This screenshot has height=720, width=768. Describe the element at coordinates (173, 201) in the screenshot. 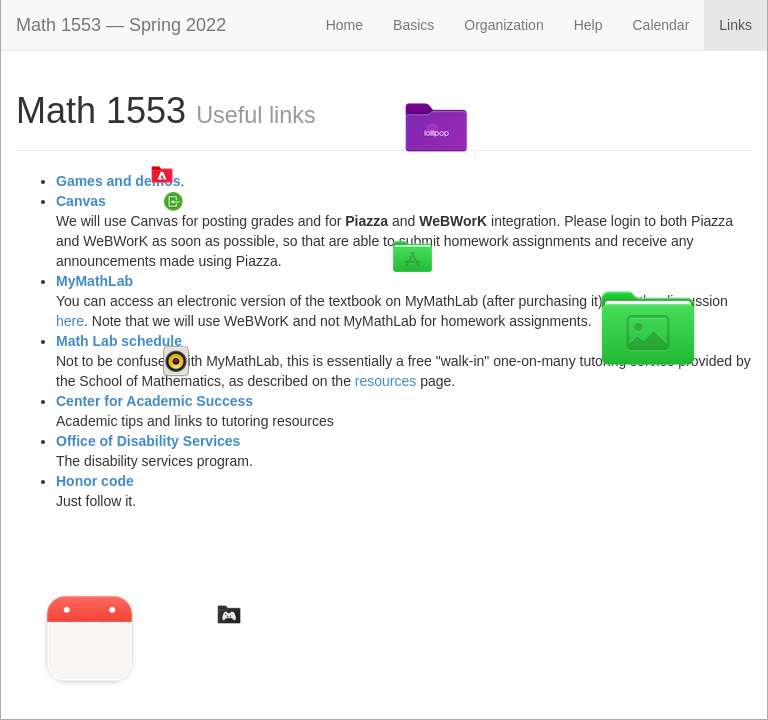

I see `log out of your current session` at that location.